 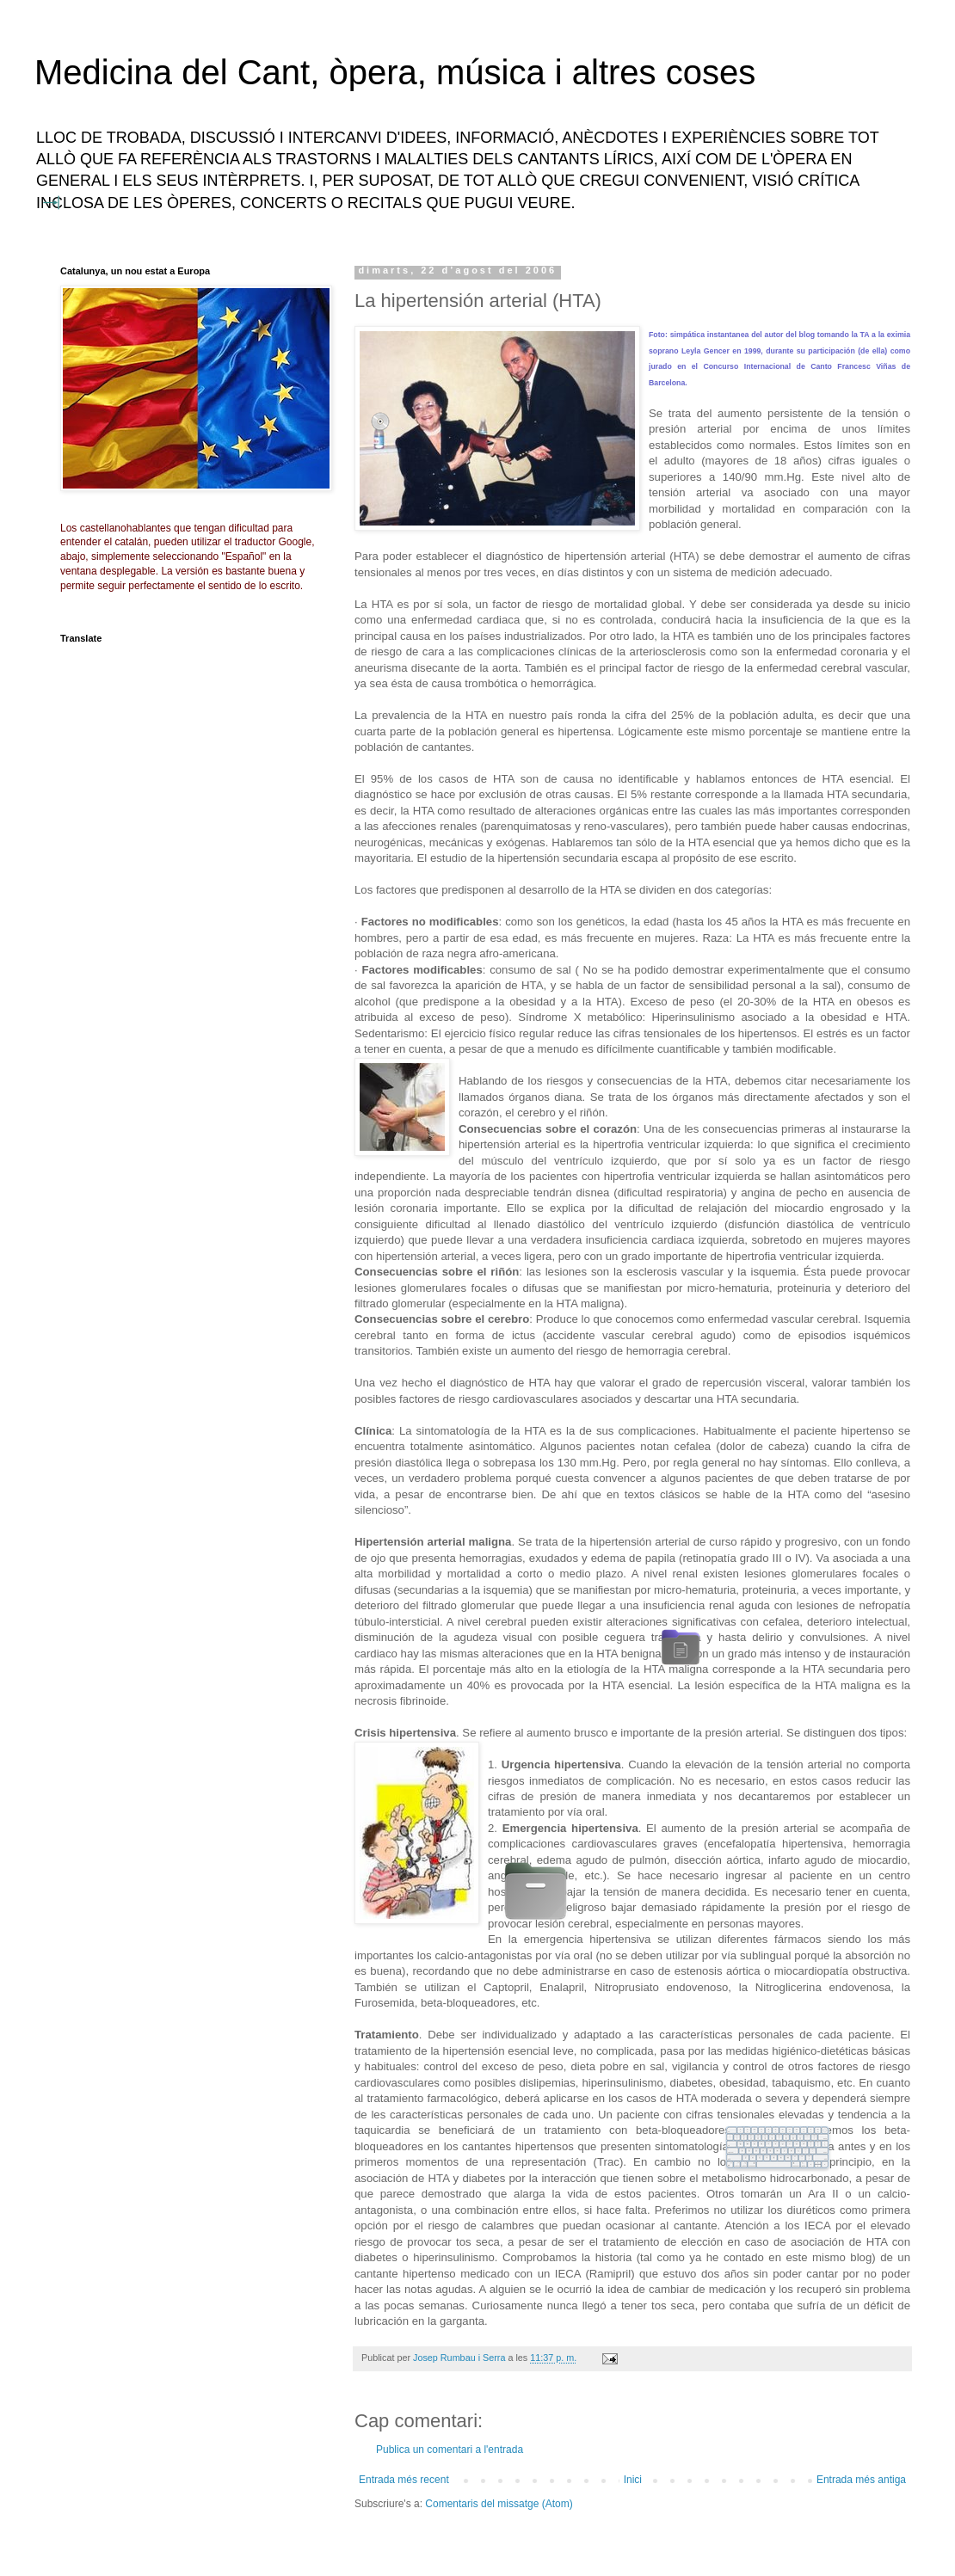 I want to click on access CD/DVD drive or disc reader, so click(x=380, y=421).